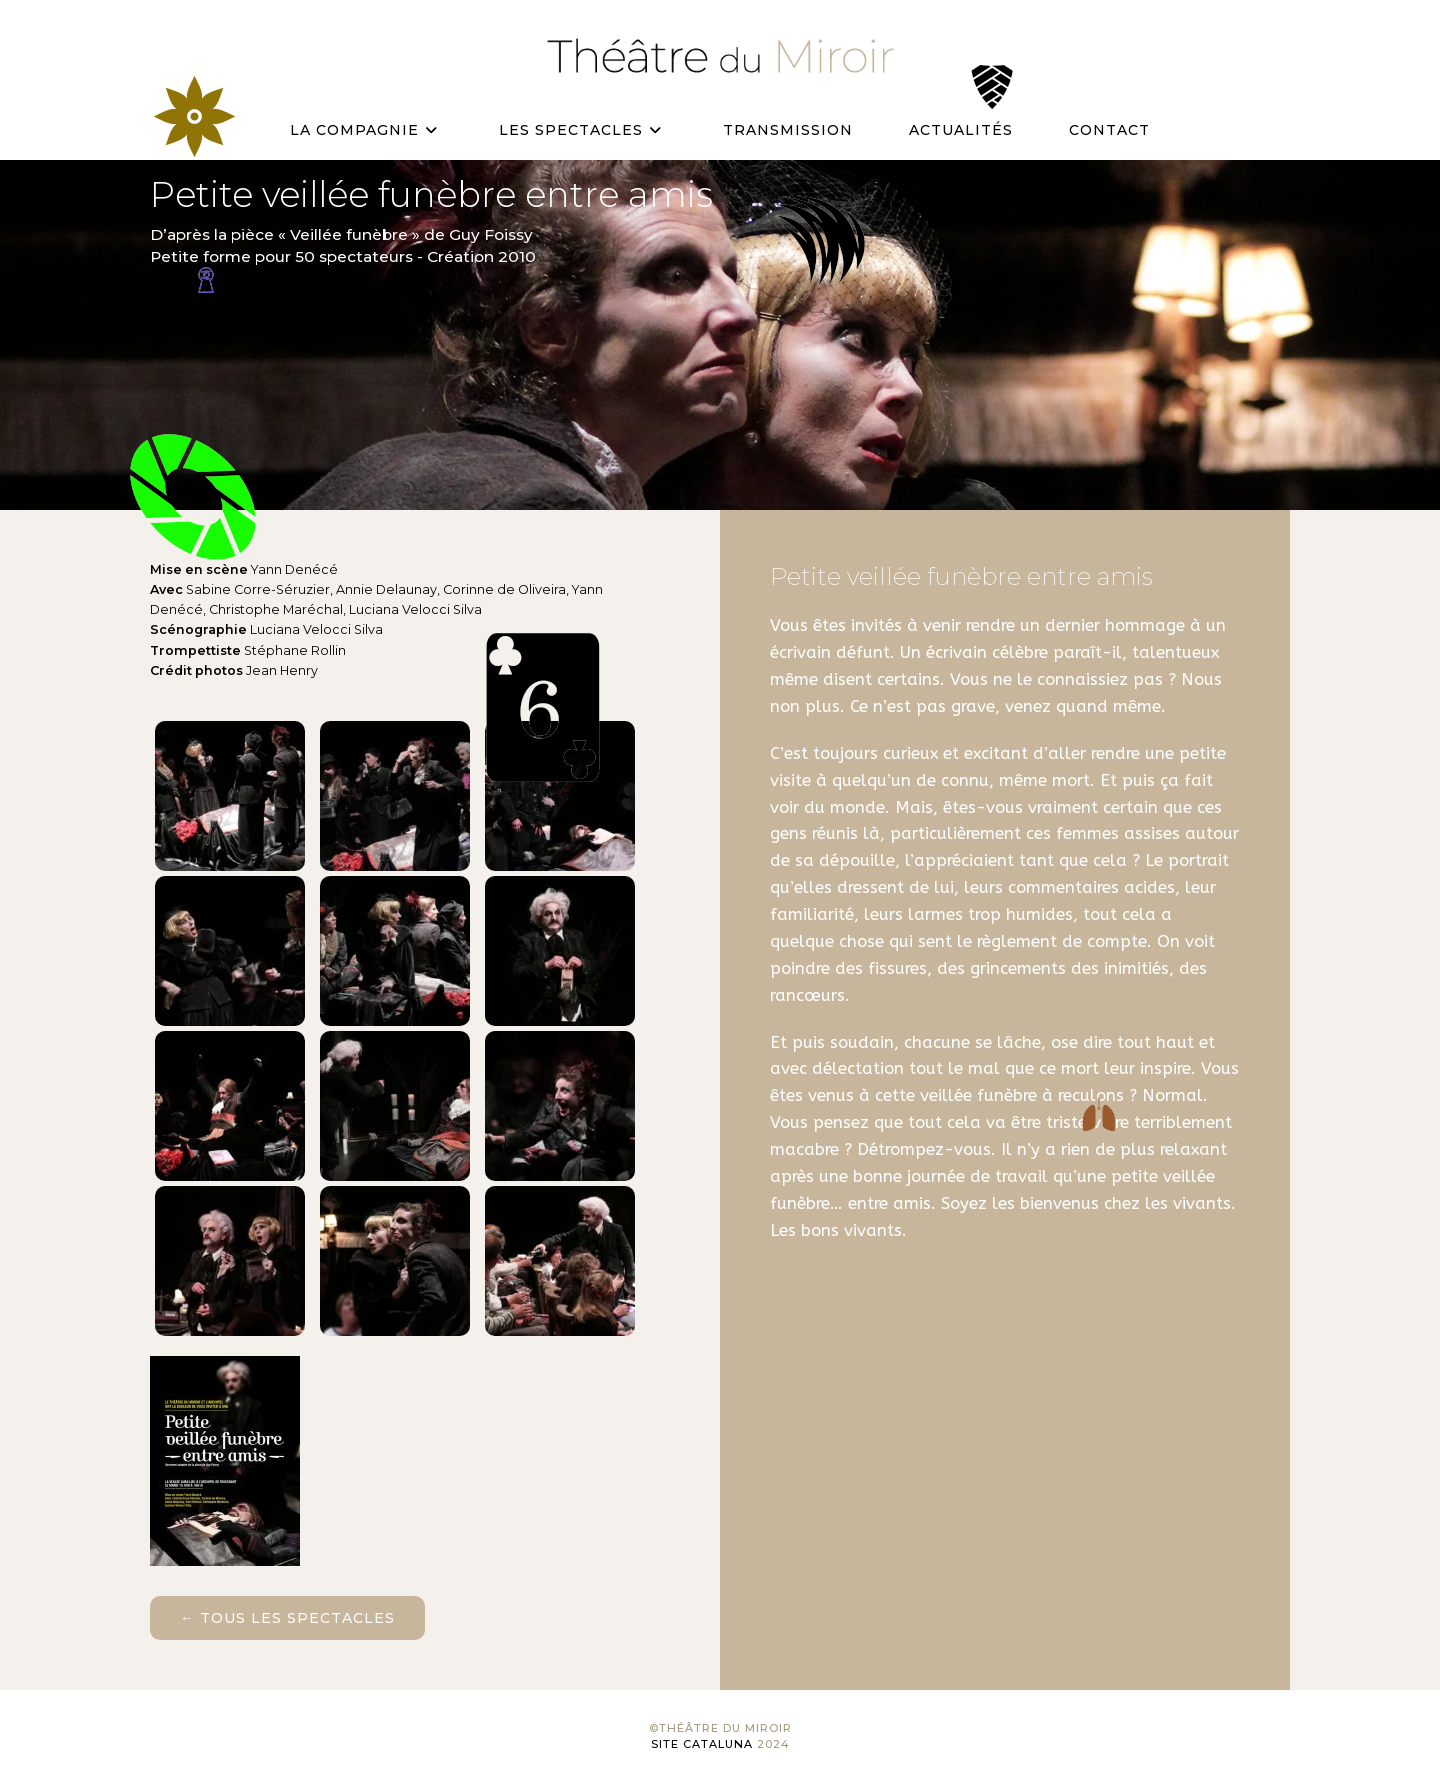 The image size is (1440, 1783). What do you see at coordinates (193, 497) in the screenshot?
I see `adjust camera aperture settings` at bounding box center [193, 497].